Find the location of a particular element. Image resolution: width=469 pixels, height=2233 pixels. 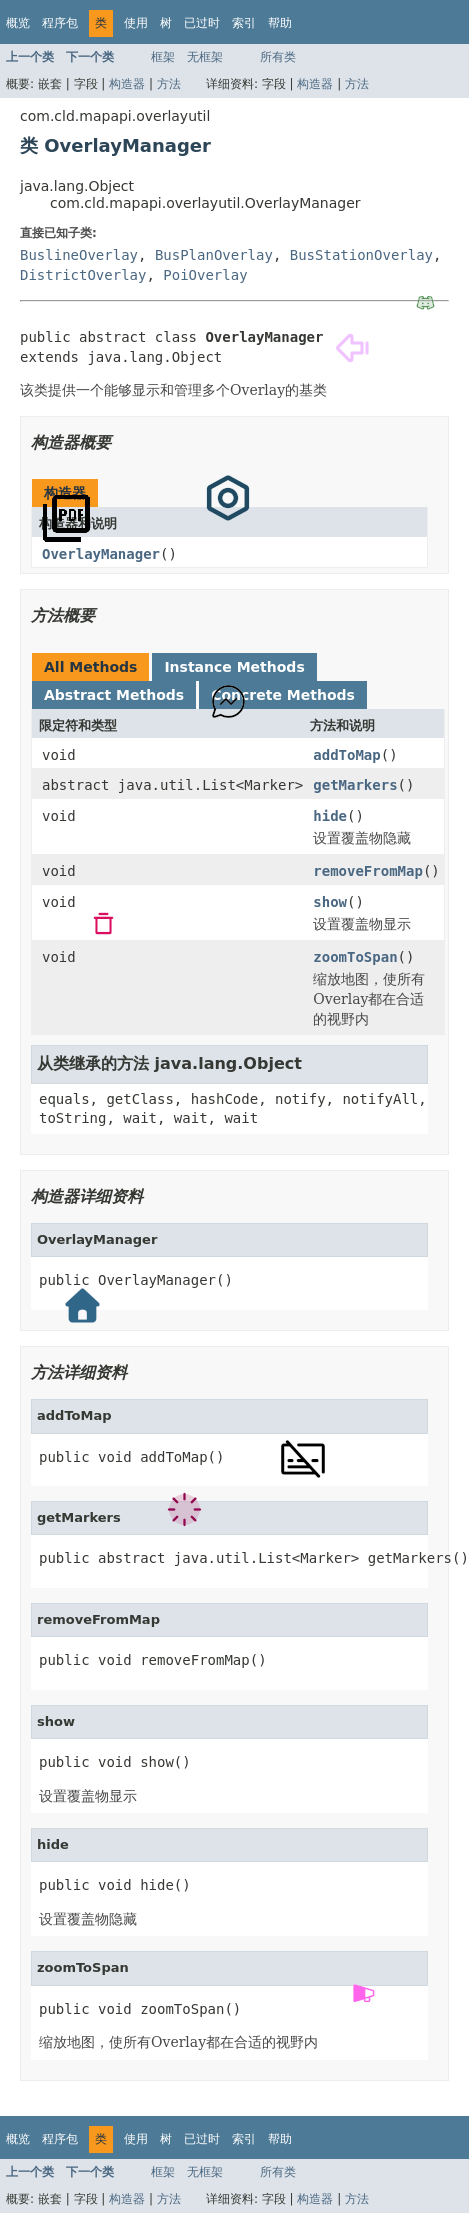

indicates content is loading is located at coordinates (184, 1509).